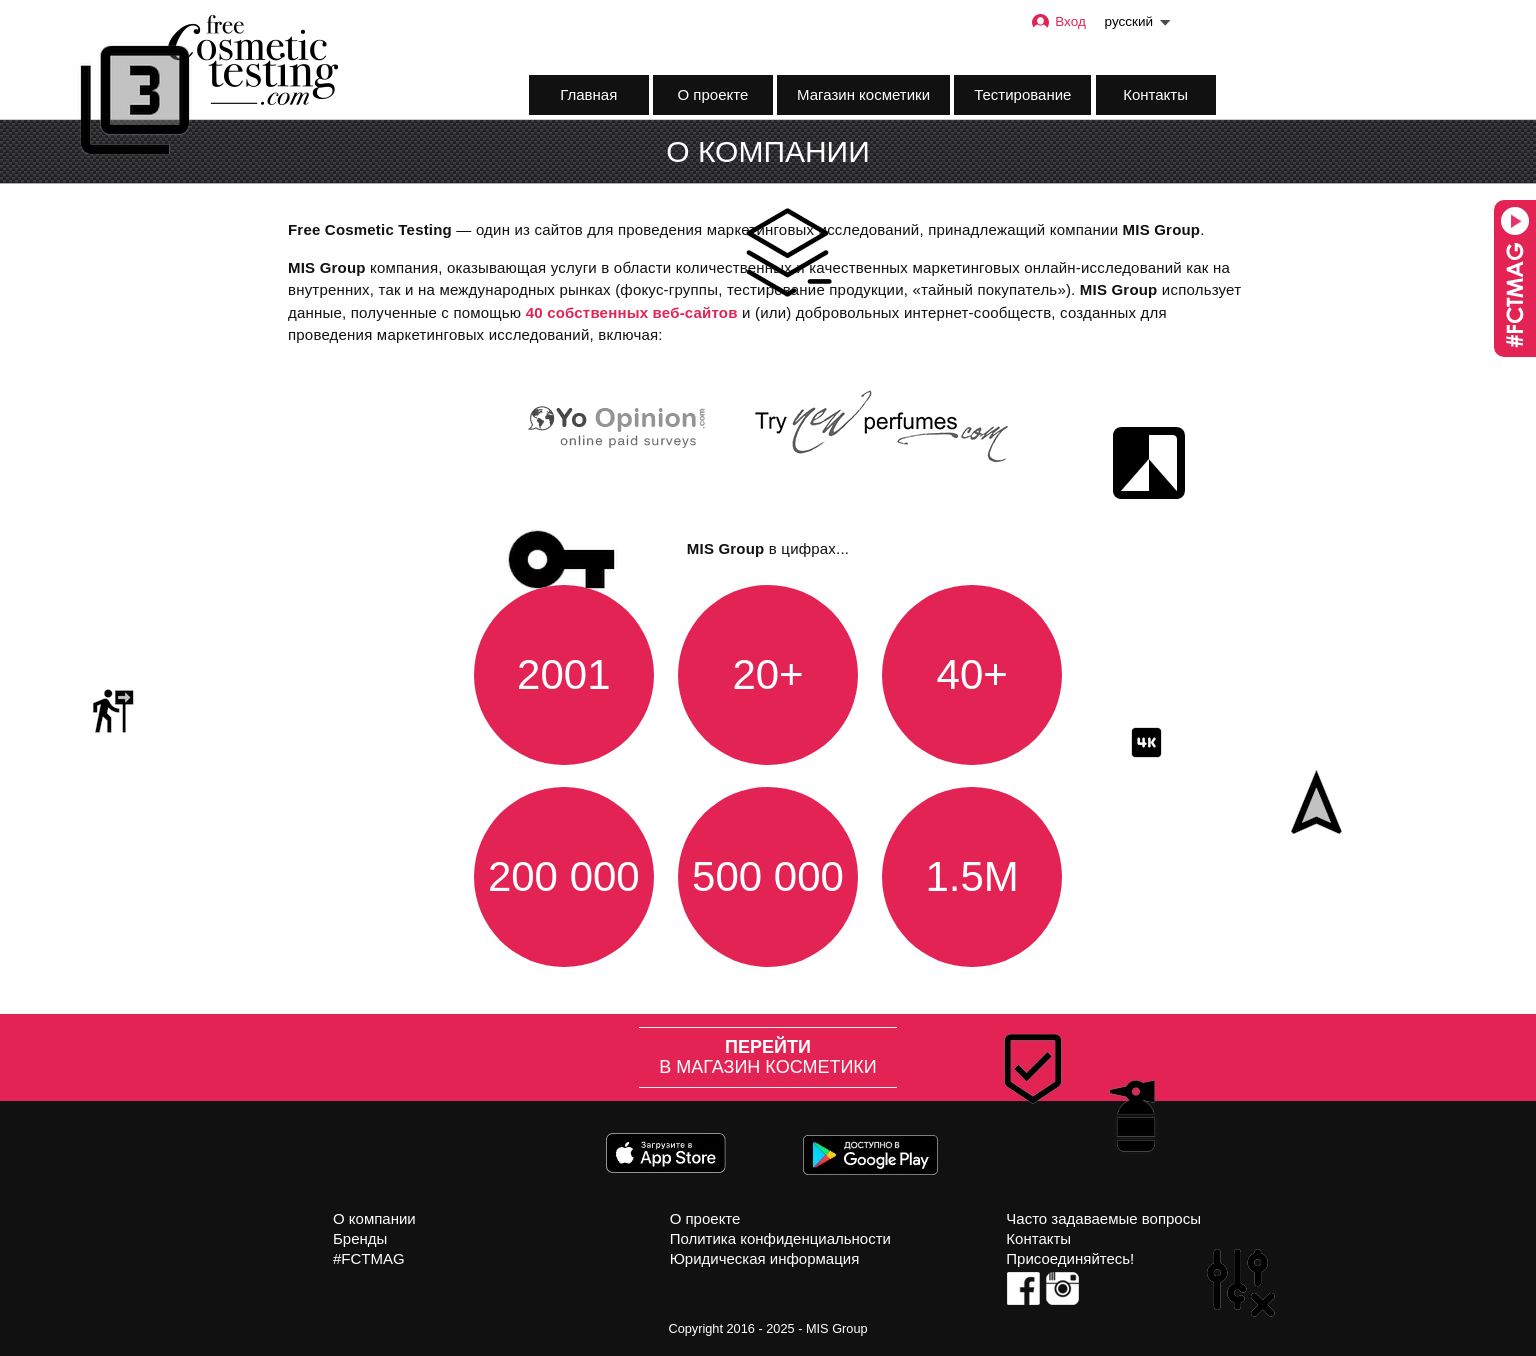 The width and height of the screenshot is (1536, 1356). Describe the element at coordinates (1033, 1069) in the screenshot. I see `mark a location as visited` at that location.